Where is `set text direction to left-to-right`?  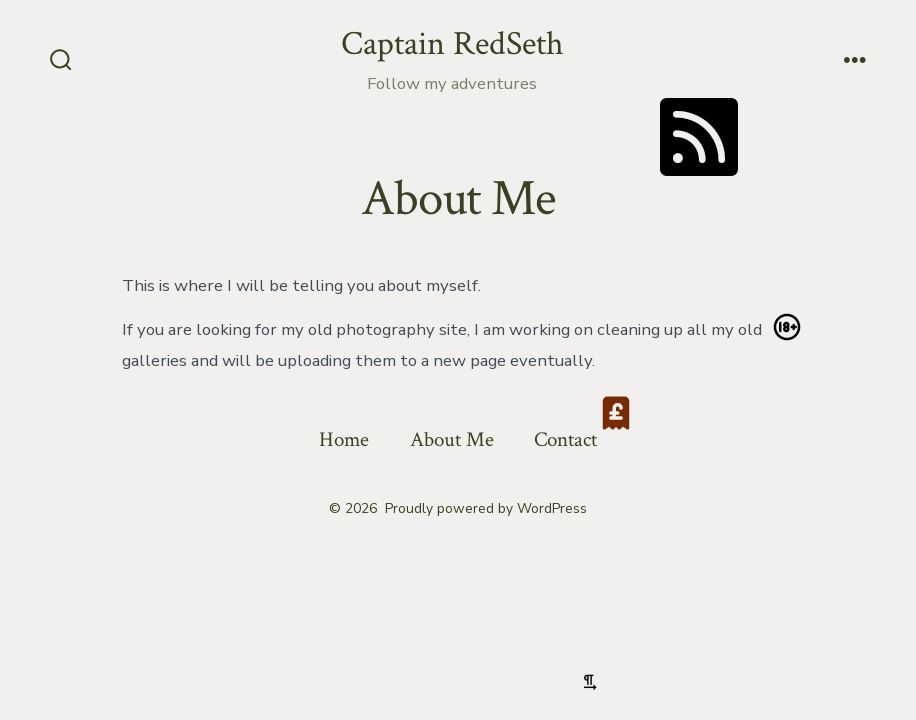 set text direction to left-to-right is located at coordinates (589, 682).